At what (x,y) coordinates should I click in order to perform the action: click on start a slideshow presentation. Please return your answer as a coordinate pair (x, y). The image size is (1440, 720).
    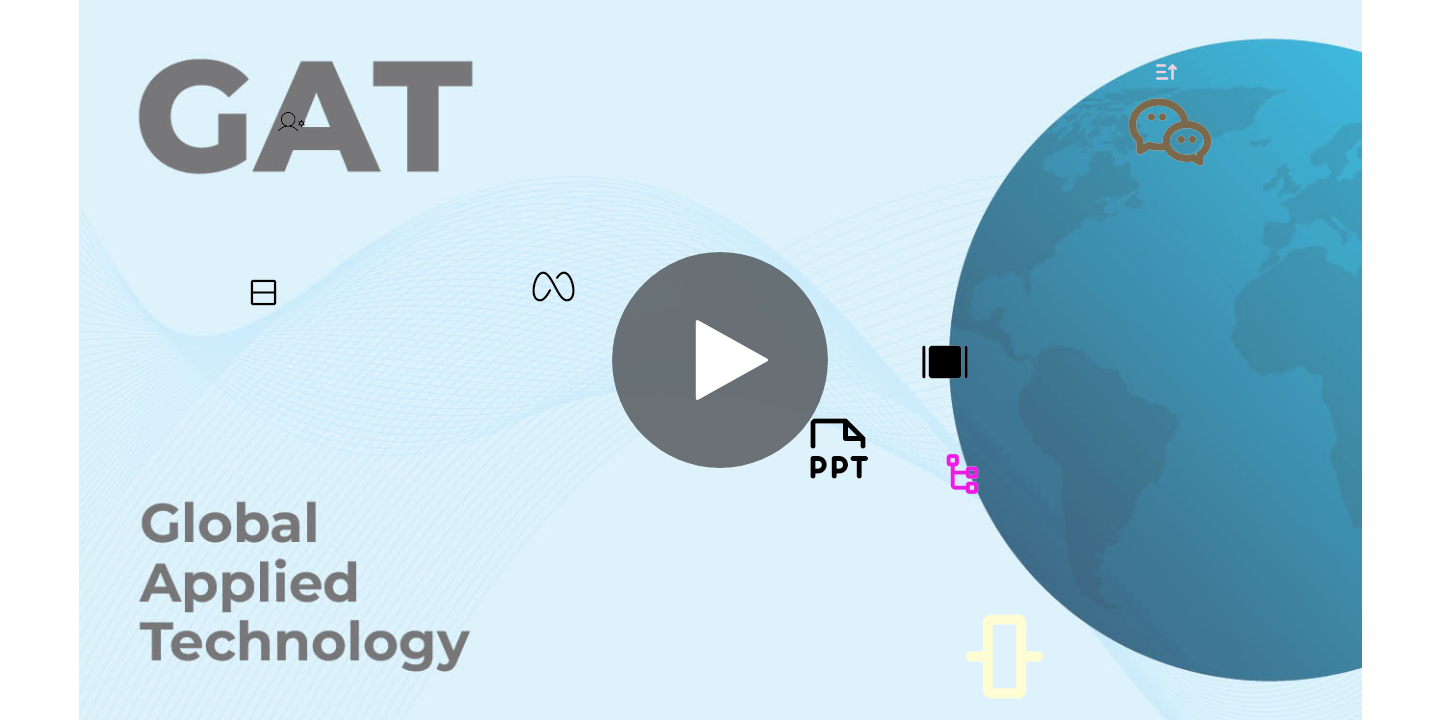
    Looking at the image, I should click on (945, 362).